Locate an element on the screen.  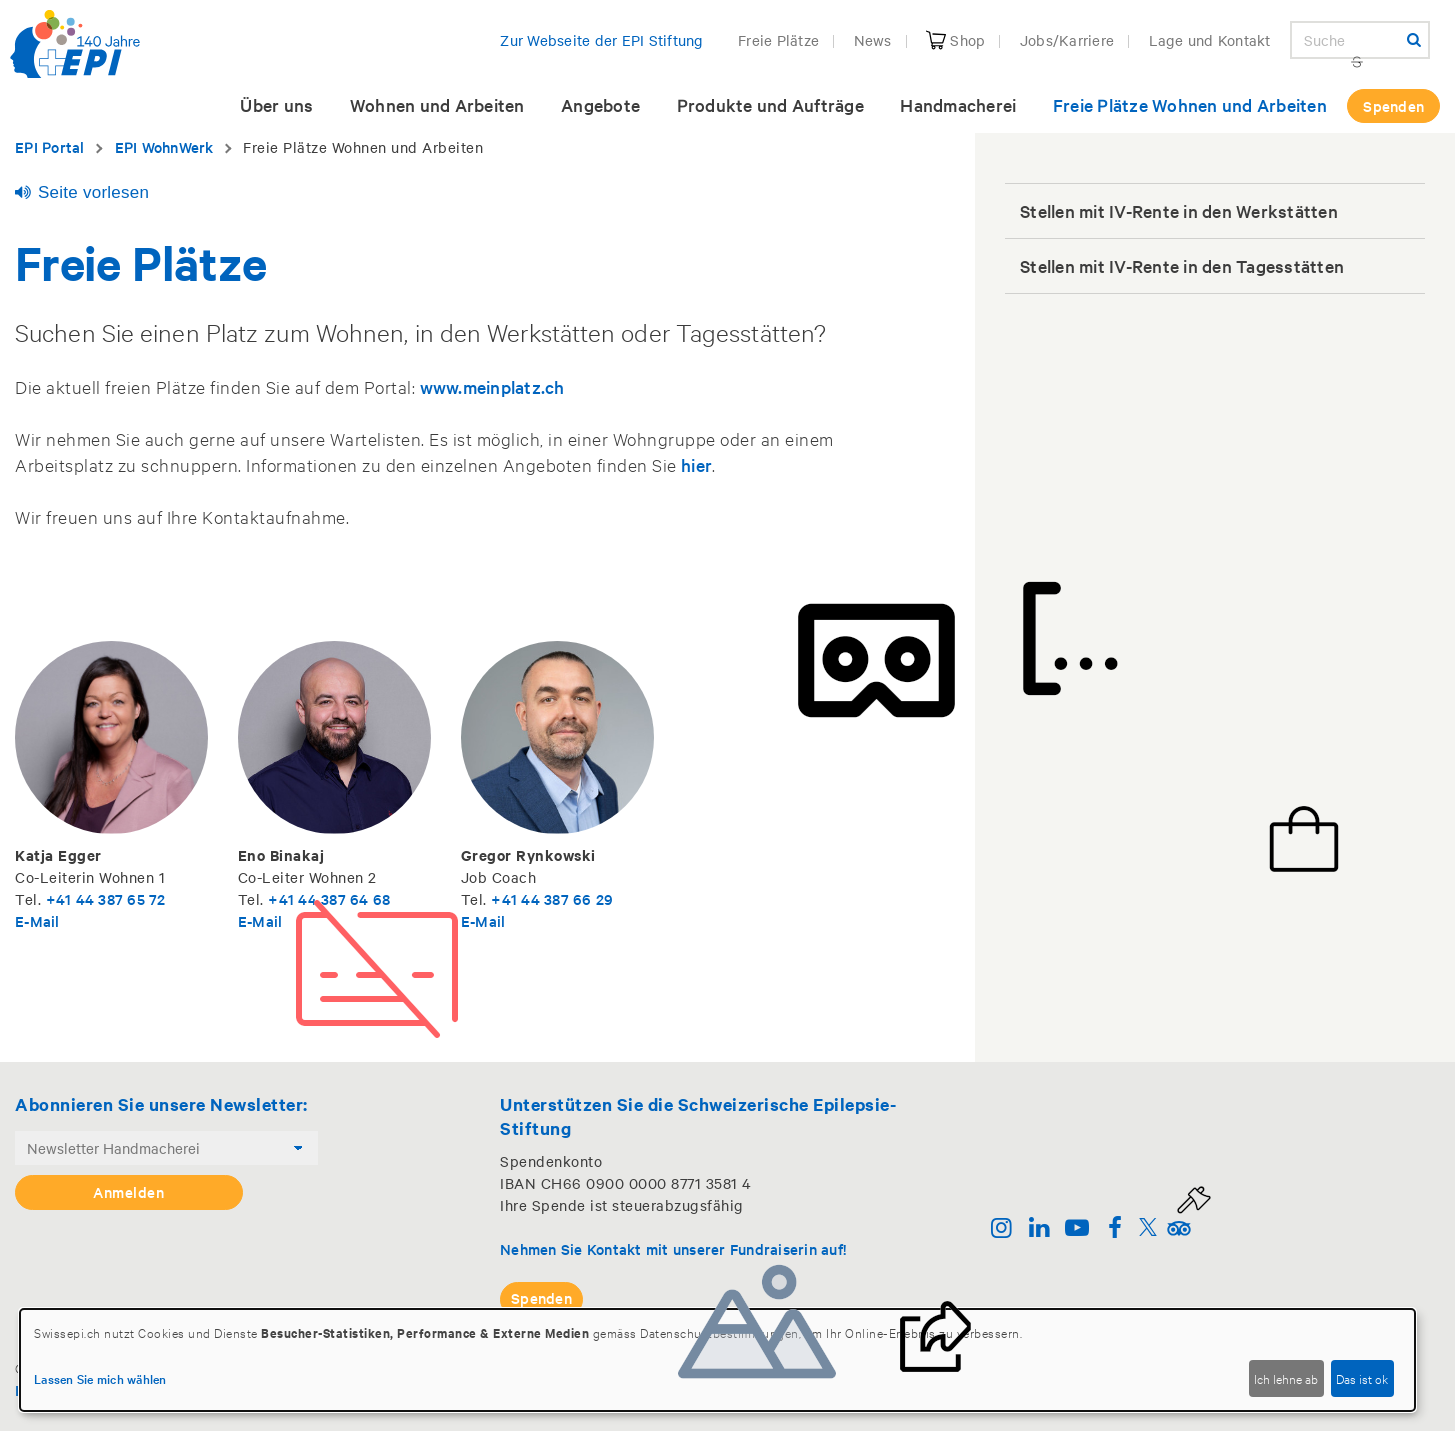
access crafting or woodcutting tools is located at coordinates (1194, 1201).